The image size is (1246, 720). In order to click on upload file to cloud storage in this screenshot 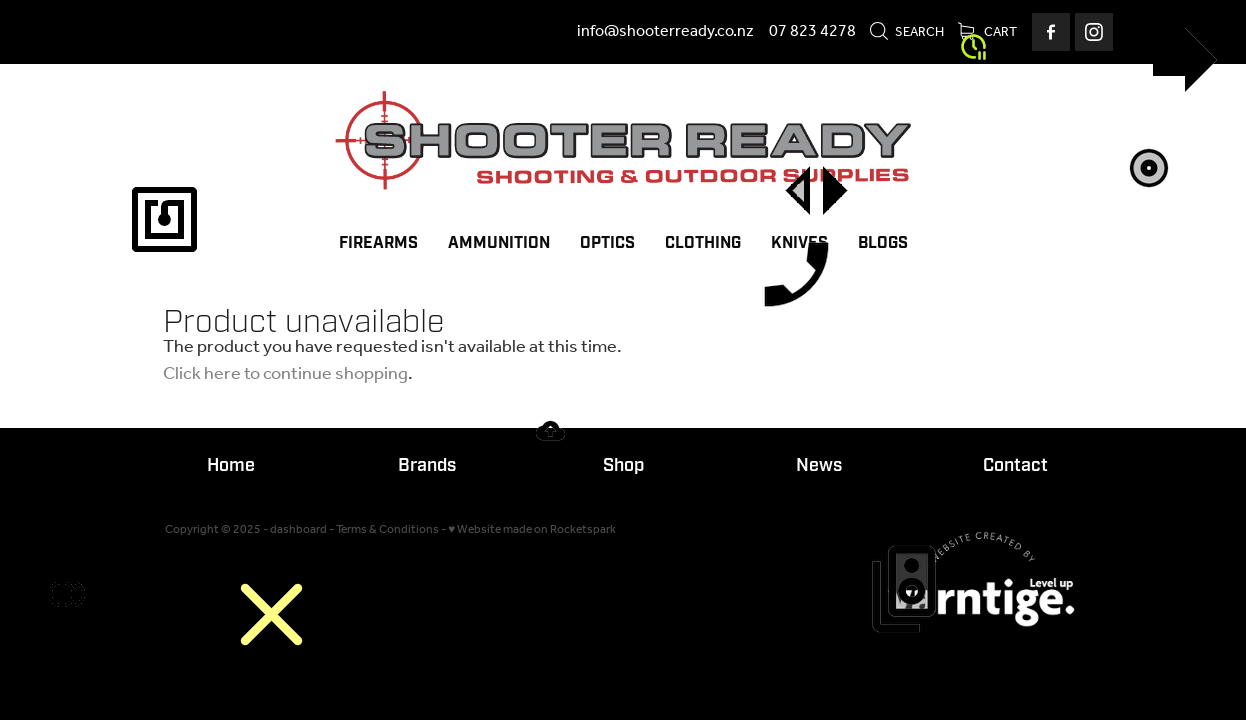, I will do `click(550, 430)`.